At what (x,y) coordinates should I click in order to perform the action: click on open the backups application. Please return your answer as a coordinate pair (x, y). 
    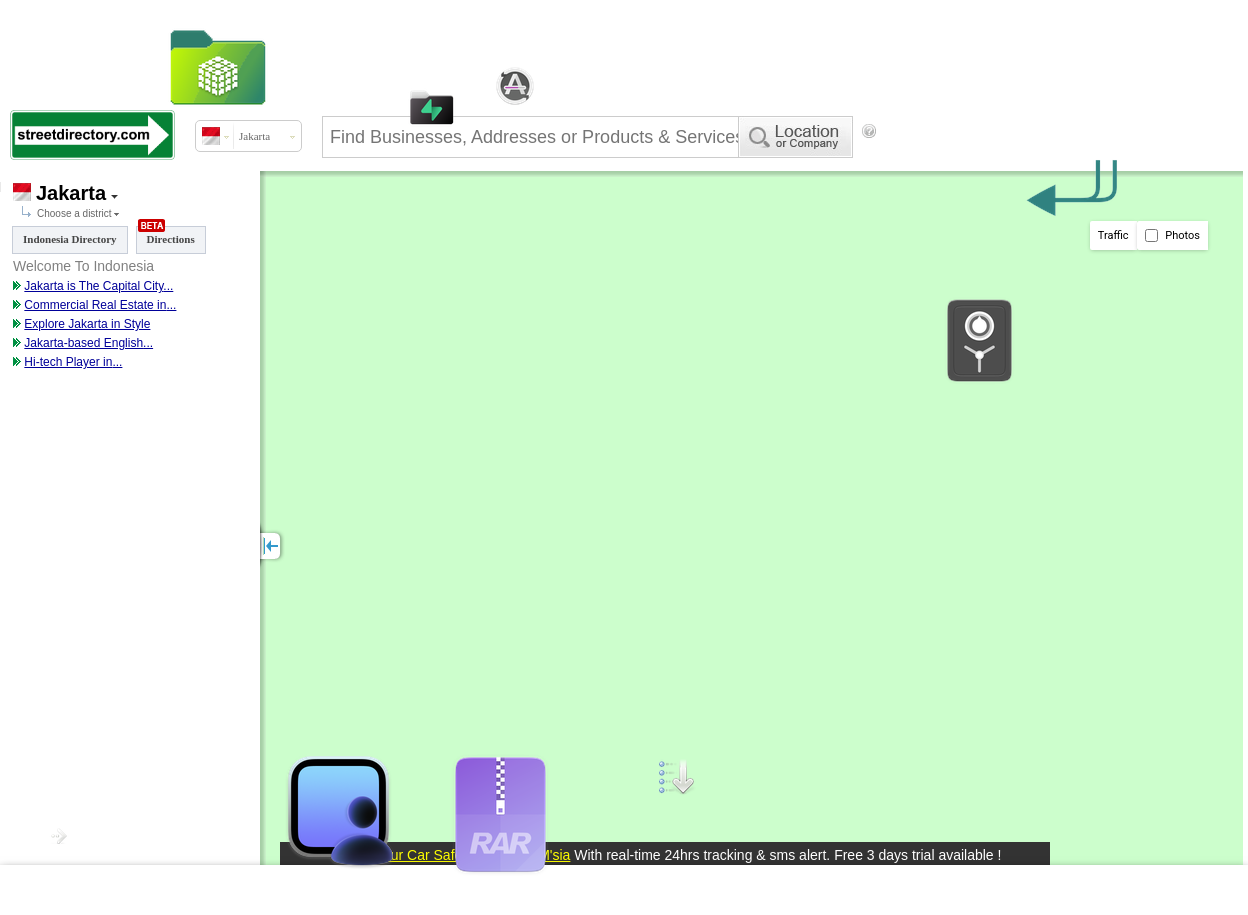
    Looking at the image, I should click on (979, 340).